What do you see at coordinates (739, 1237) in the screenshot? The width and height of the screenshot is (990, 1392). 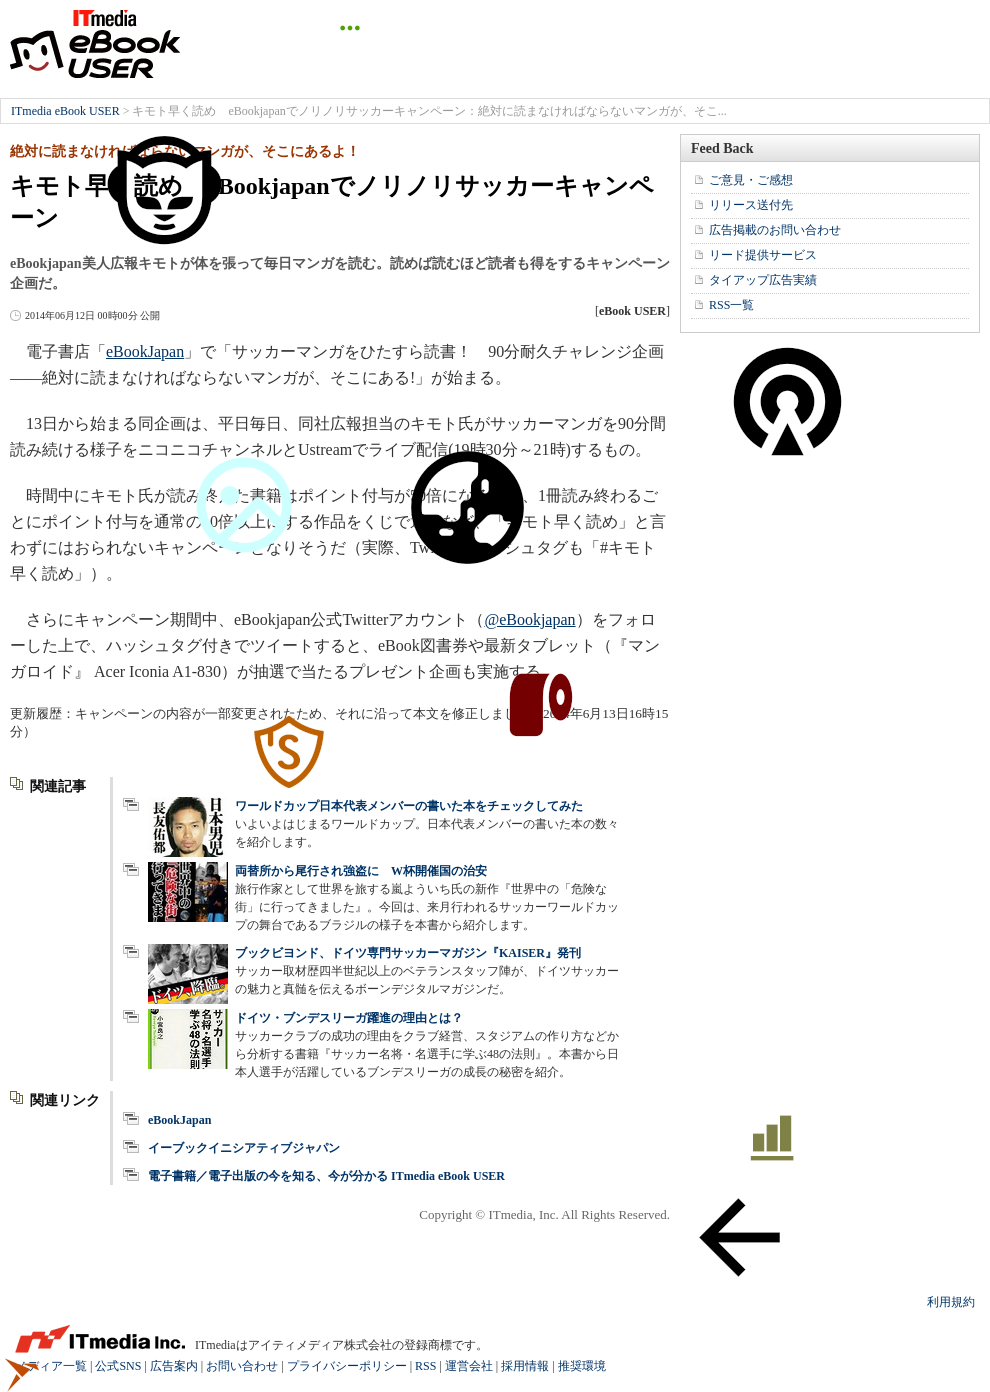 I see `go back to the previous screen` at bounding box center [739, 1237].